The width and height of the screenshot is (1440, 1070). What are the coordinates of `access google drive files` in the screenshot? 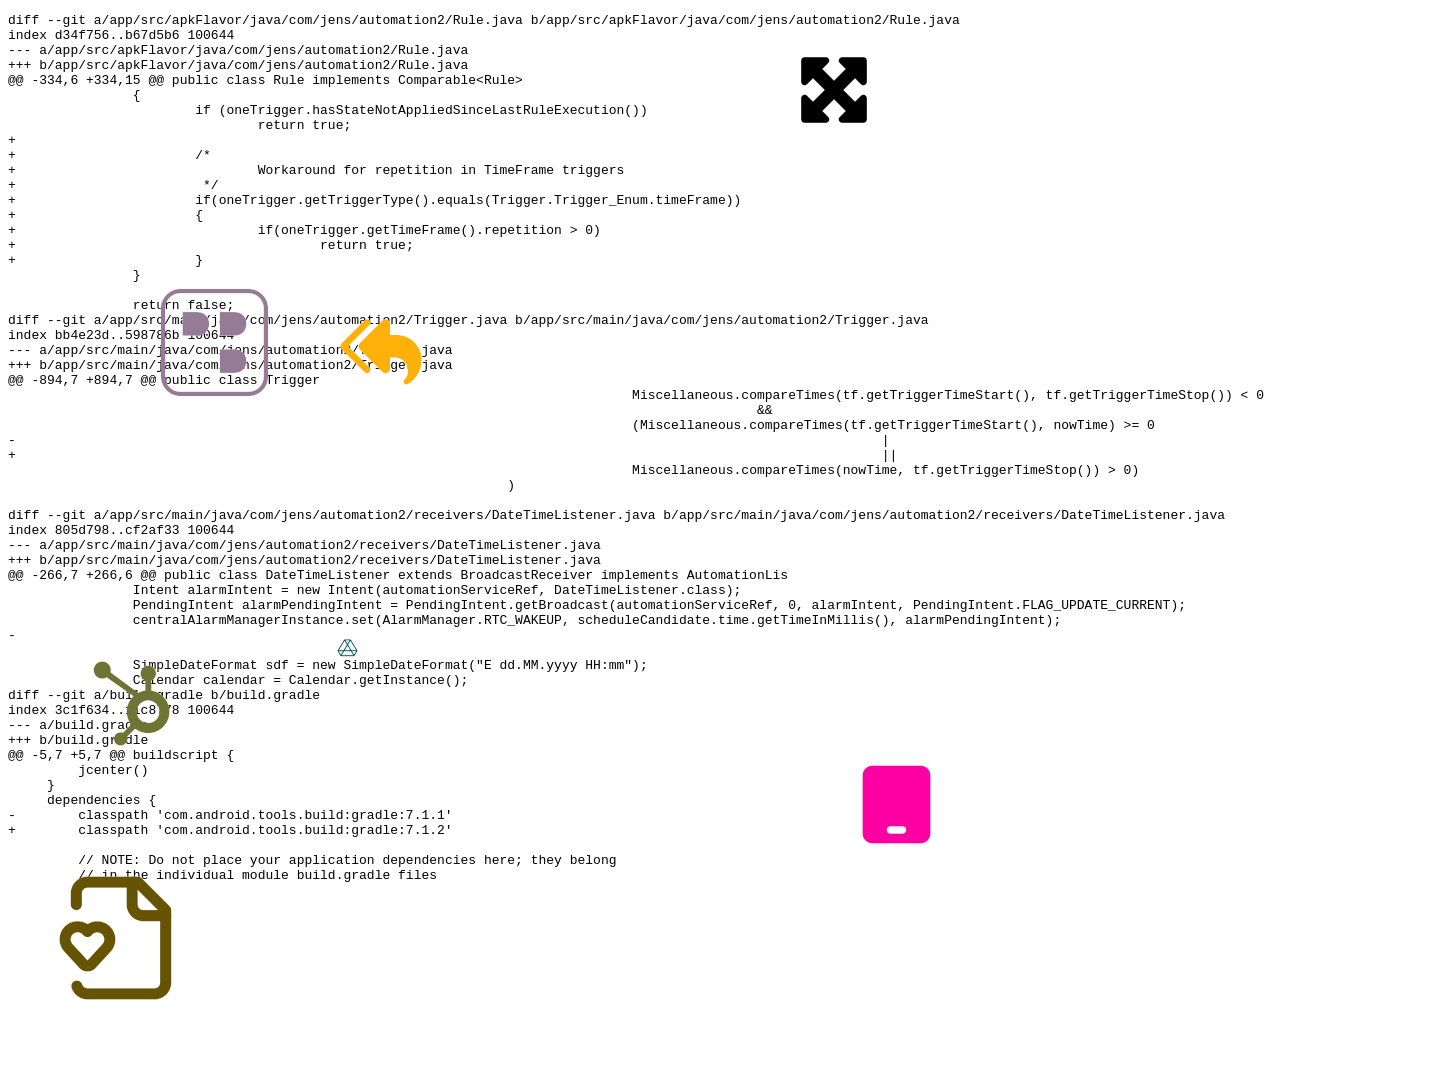 It's located at (347, 648).